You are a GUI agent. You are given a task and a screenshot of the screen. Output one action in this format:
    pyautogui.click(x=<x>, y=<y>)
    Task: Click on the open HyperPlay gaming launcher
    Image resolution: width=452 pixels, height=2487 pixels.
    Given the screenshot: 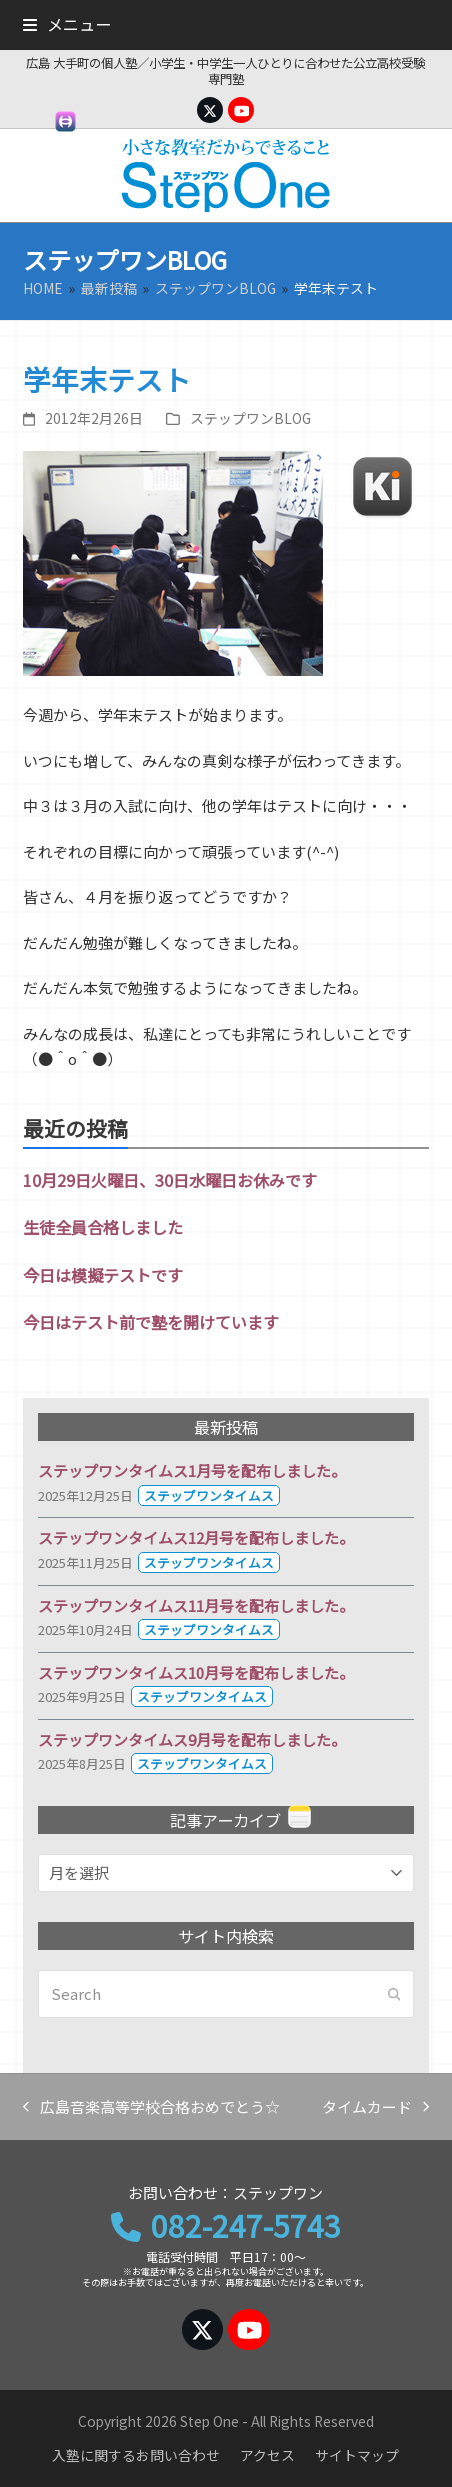 What is the action you would take?
    pyautogui.click(x=65, y=121)
    